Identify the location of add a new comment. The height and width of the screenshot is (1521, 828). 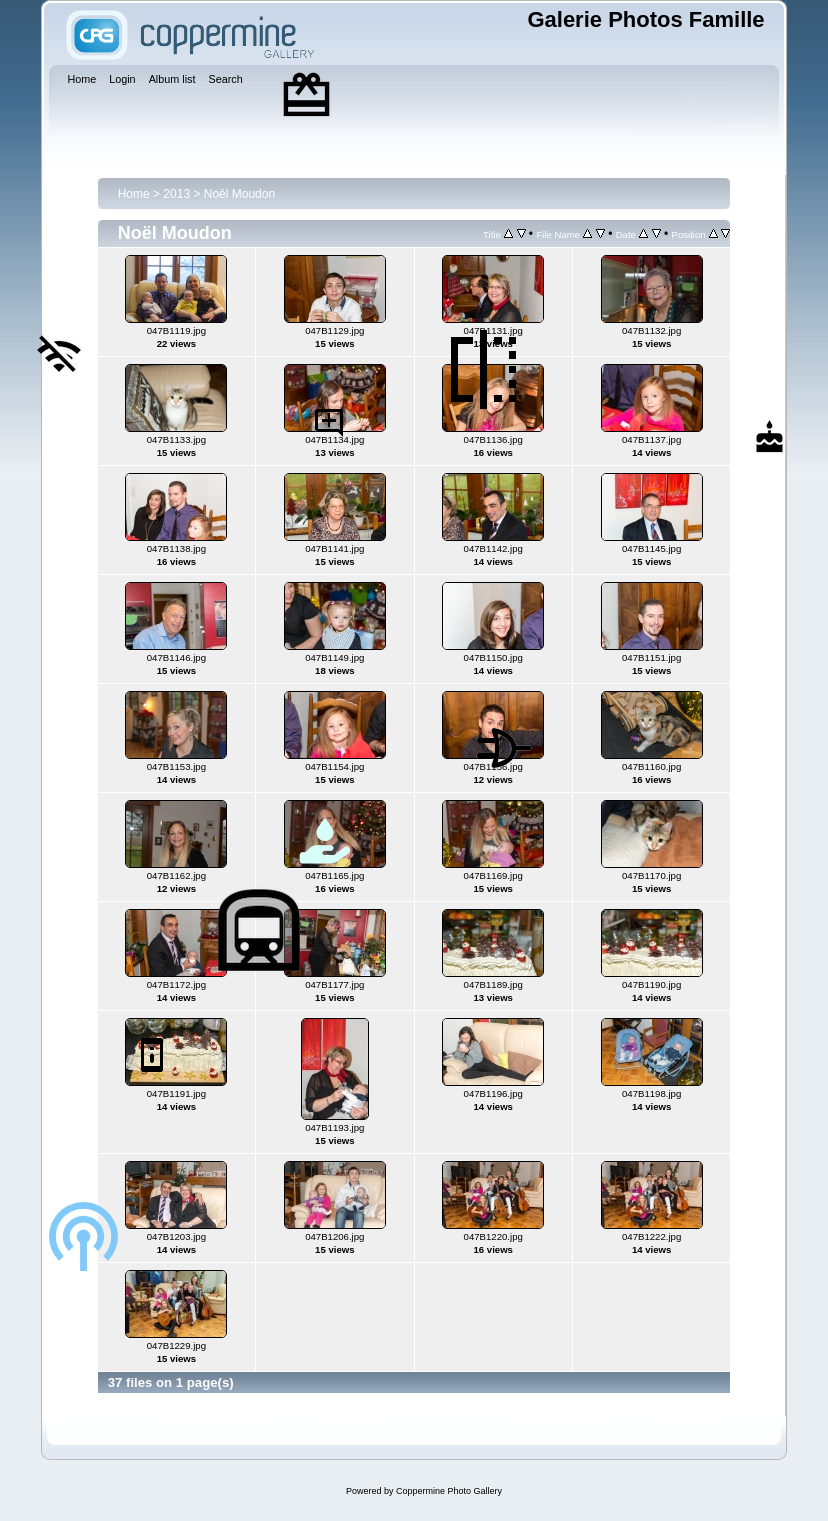
(329, 423).